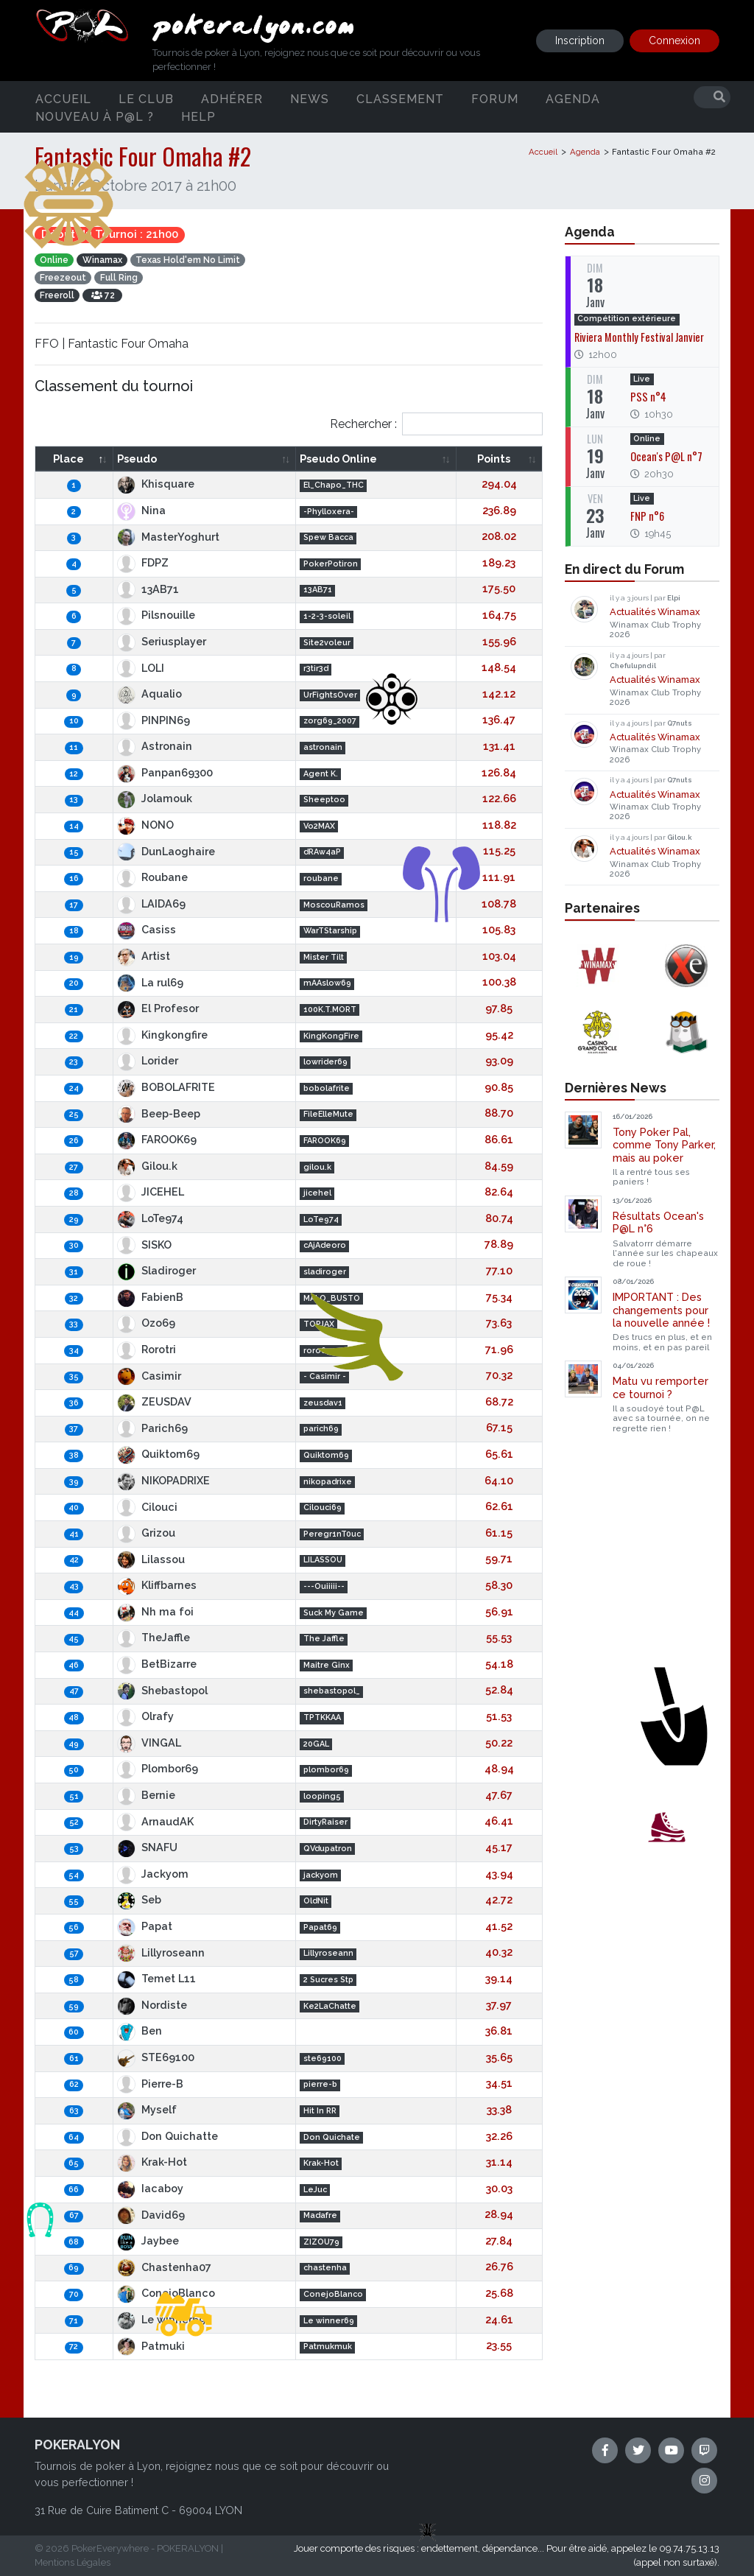  Describe the element at coordinates (183, 2314) in the screenshot. I see `mining truck or haul truck used in resource extraction games` at that location.